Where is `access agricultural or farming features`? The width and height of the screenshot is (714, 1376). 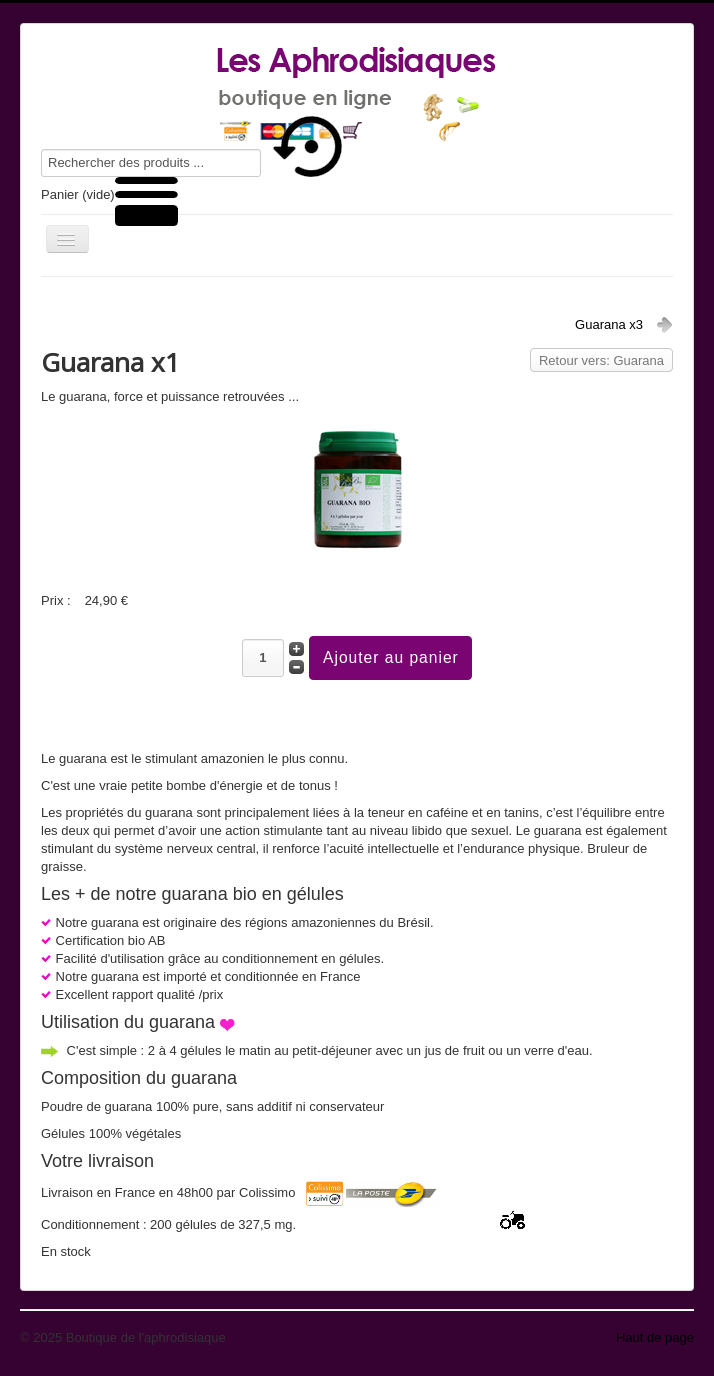
access agricultural or farming features is located at coordinates (512, 1220).